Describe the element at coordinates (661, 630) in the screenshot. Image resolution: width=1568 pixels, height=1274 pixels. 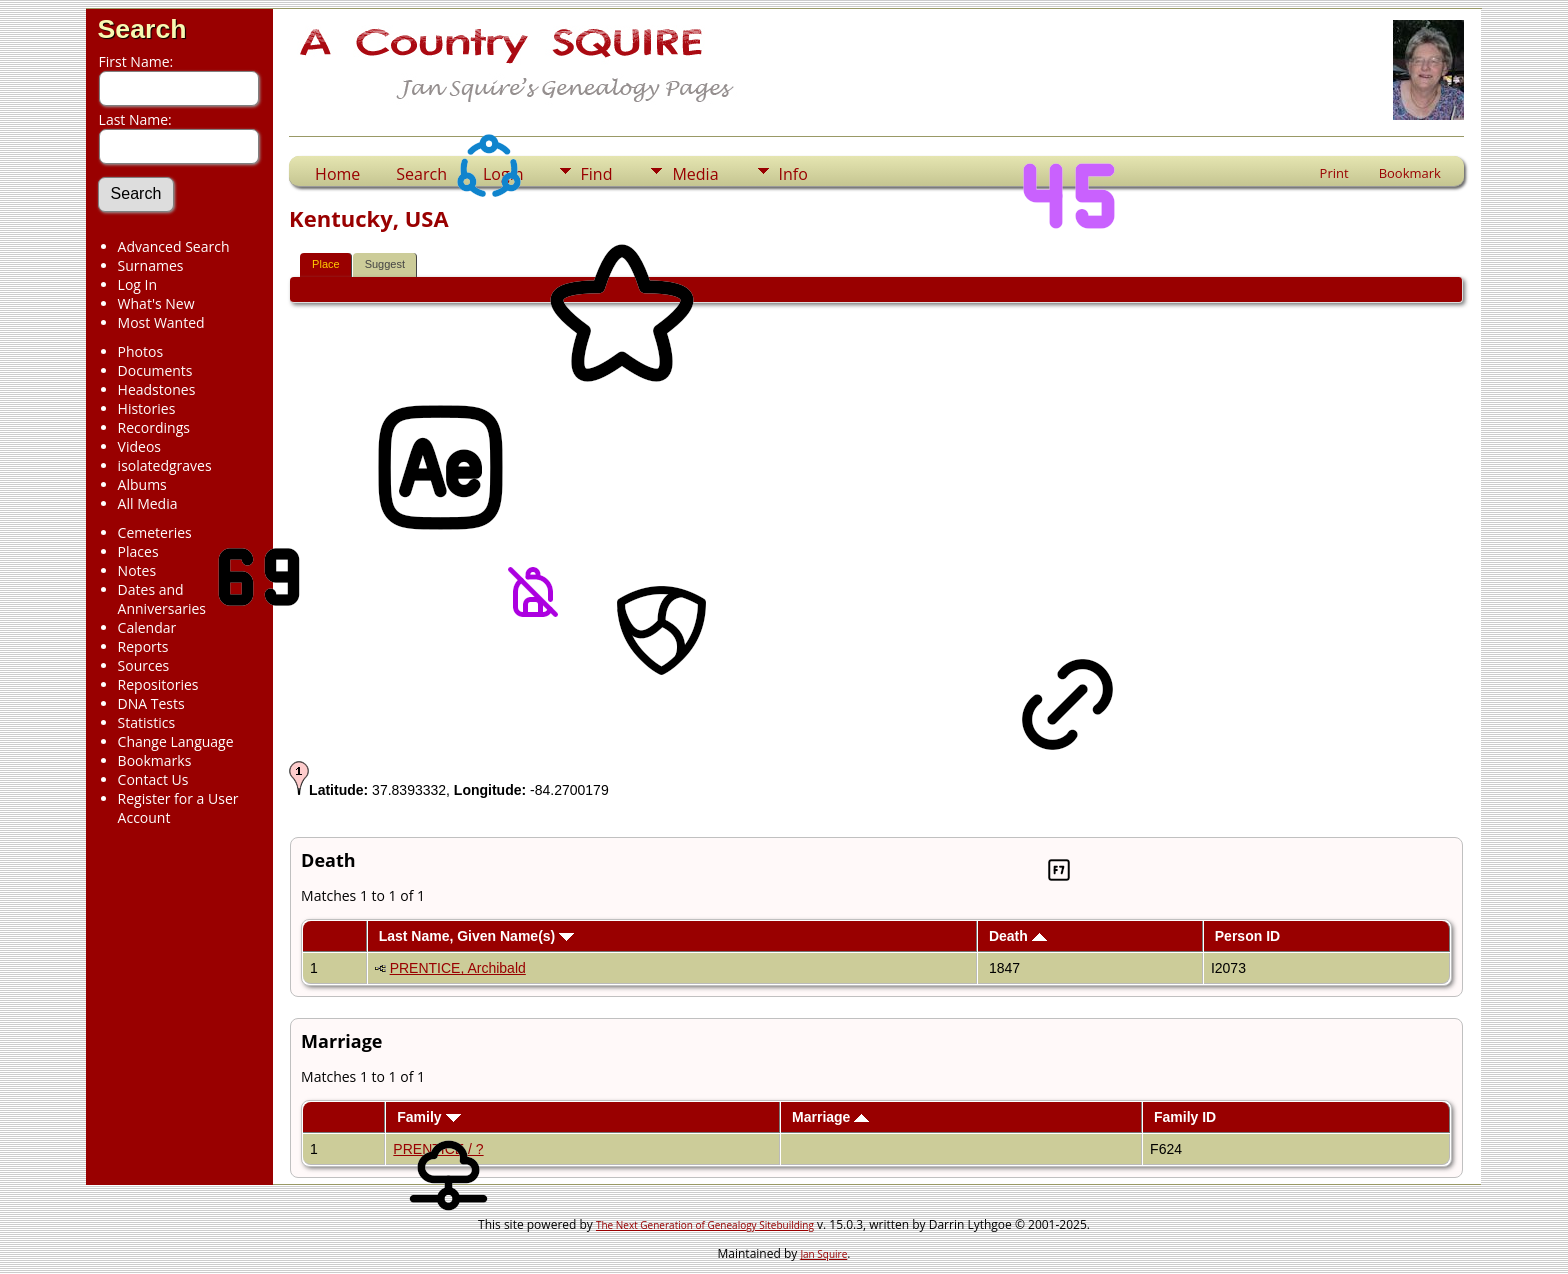
I see `NEM cryptocurrency logo` at that location.